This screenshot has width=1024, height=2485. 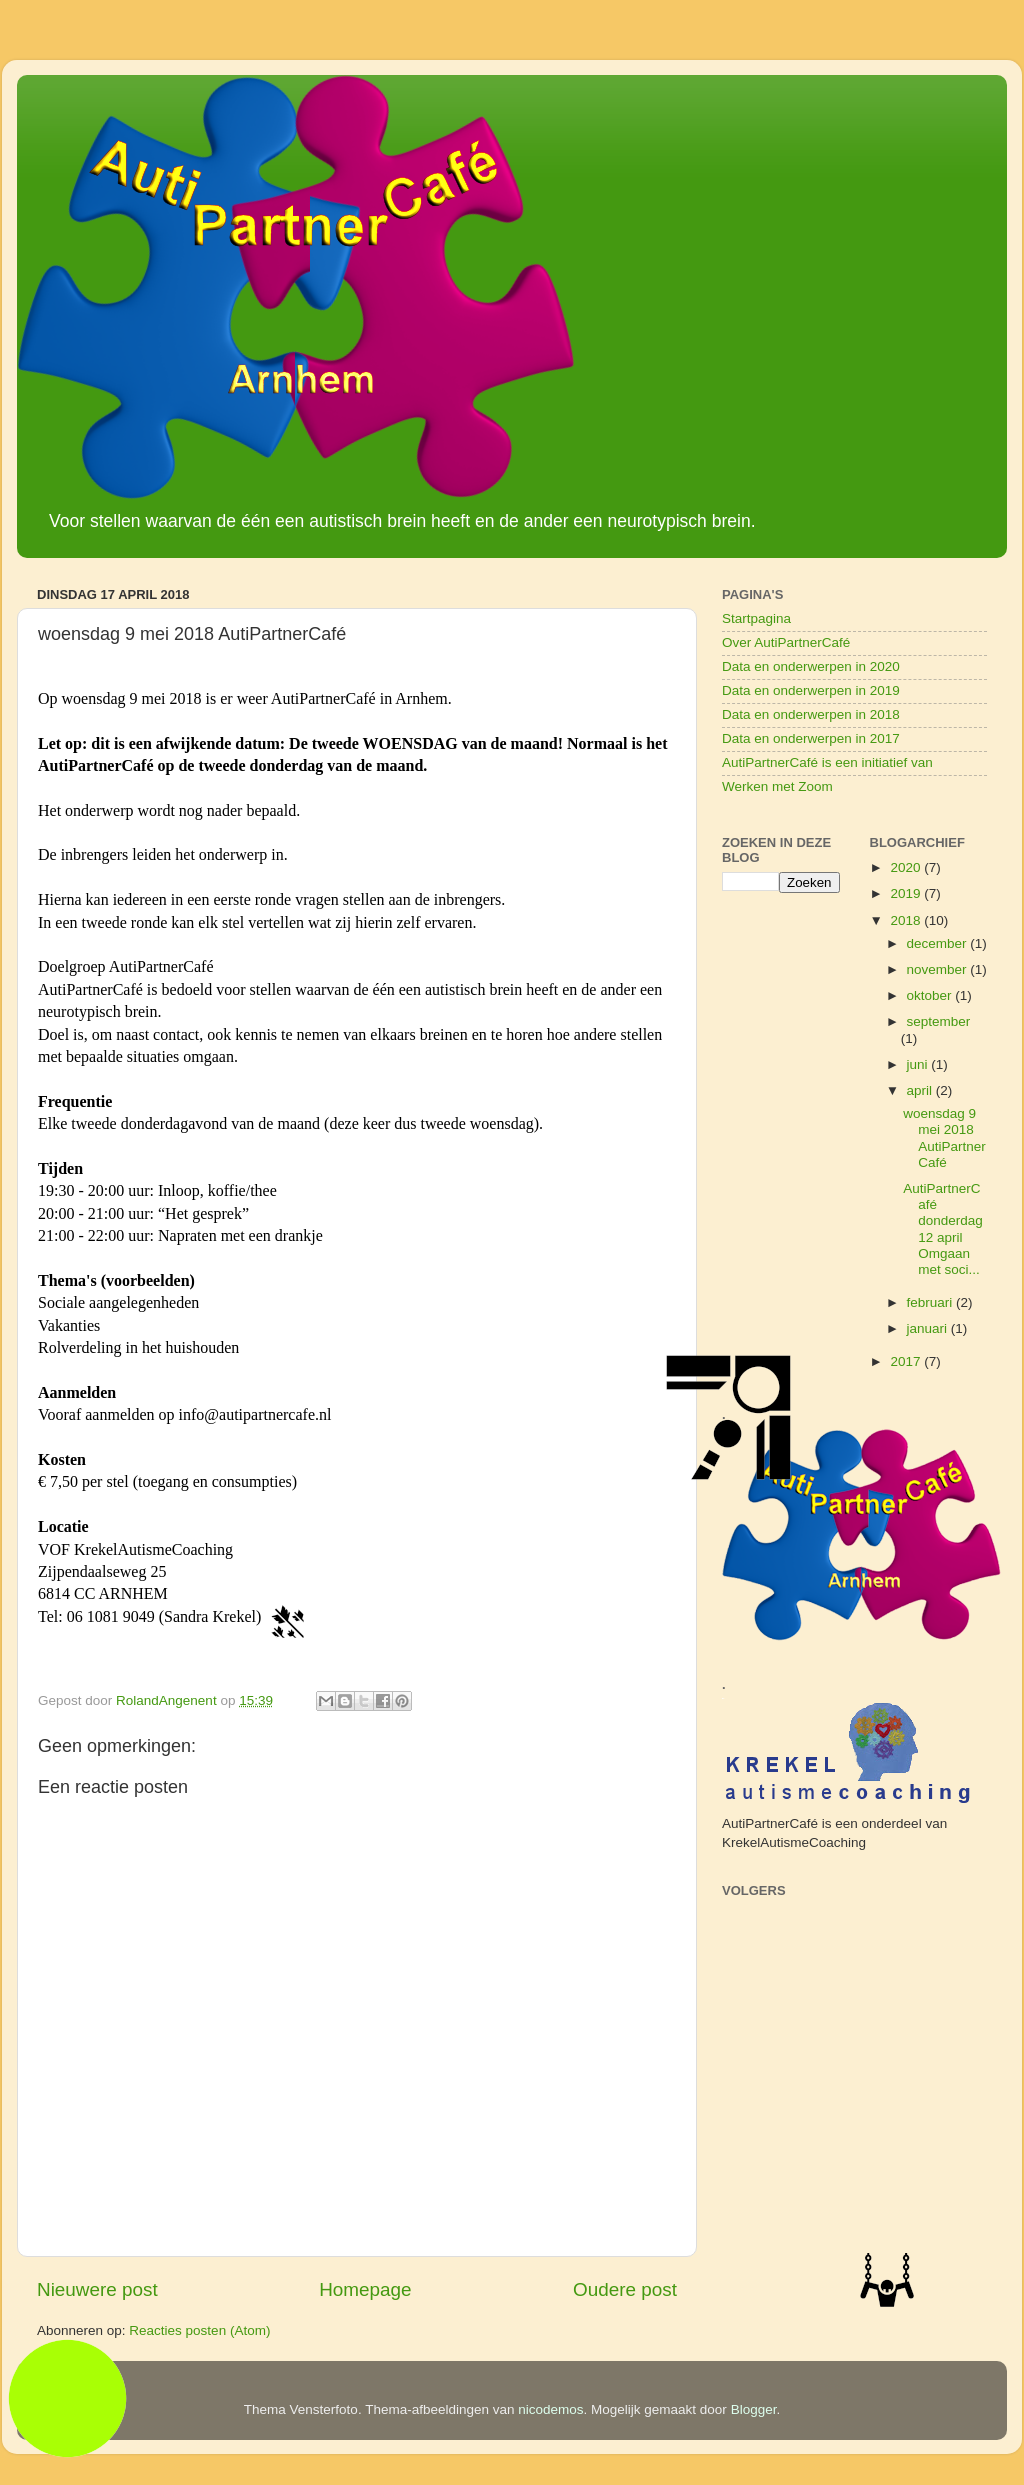 I want to click on indicates a captured or restrained character status, so click(x=887, y=2280).